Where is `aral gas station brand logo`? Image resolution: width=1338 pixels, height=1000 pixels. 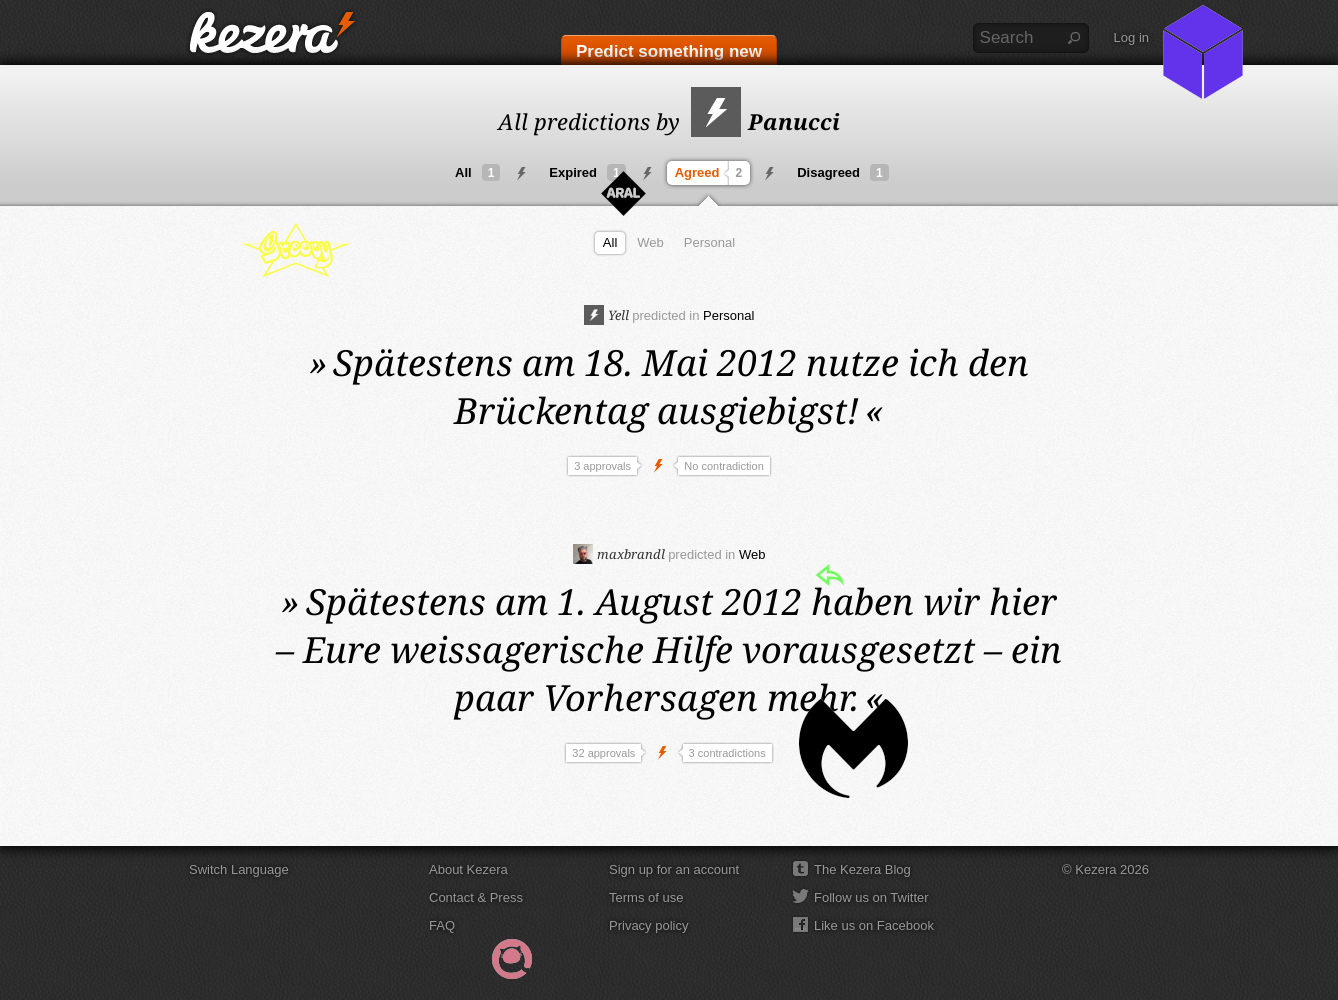
aral gas station brand logo is located at coordinates (623, 193).